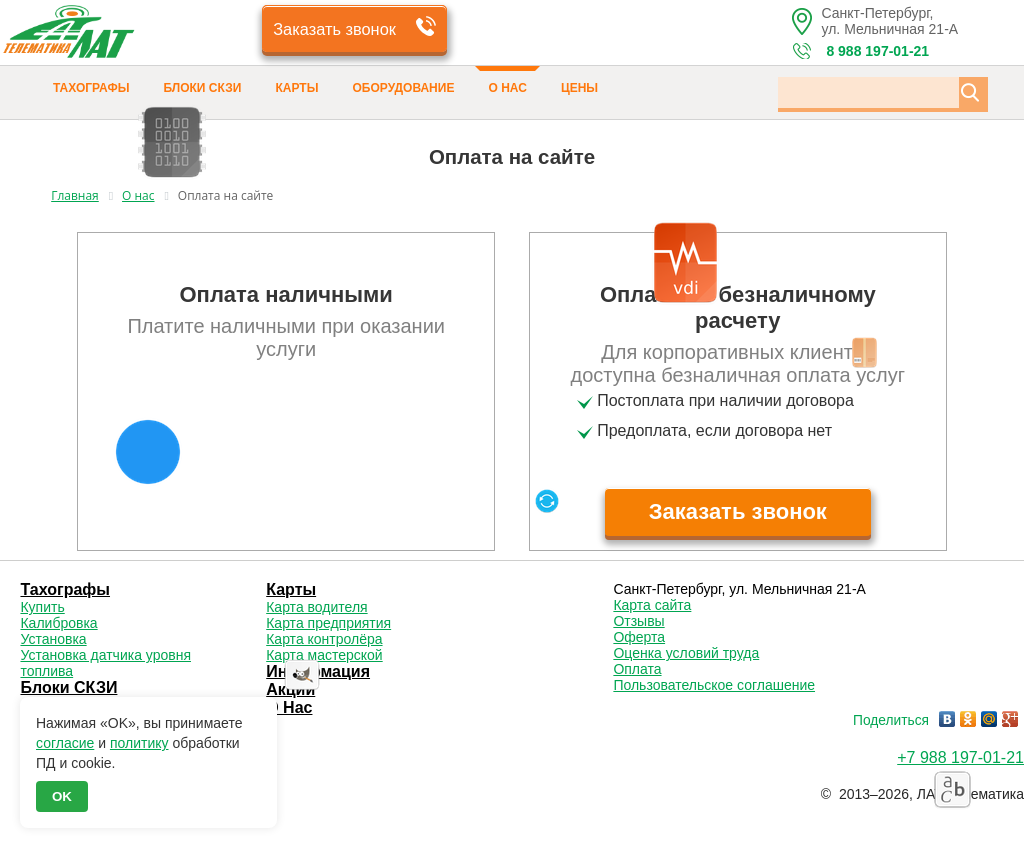 The width and height of the screenshot is (1024, 848). What do you see at coordinates (148, 452) in the screenshot?
I see `indicates a new or unread item` at bounding box center [148, 452].